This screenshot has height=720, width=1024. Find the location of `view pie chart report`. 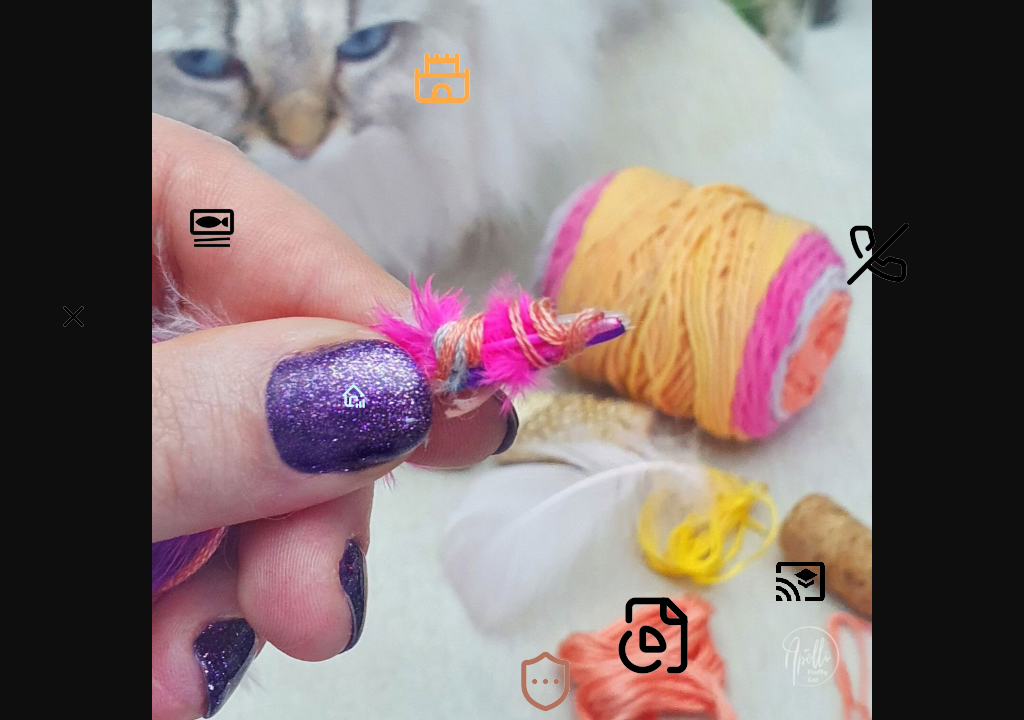

view pie chart report is located at coordinates (656, 635).